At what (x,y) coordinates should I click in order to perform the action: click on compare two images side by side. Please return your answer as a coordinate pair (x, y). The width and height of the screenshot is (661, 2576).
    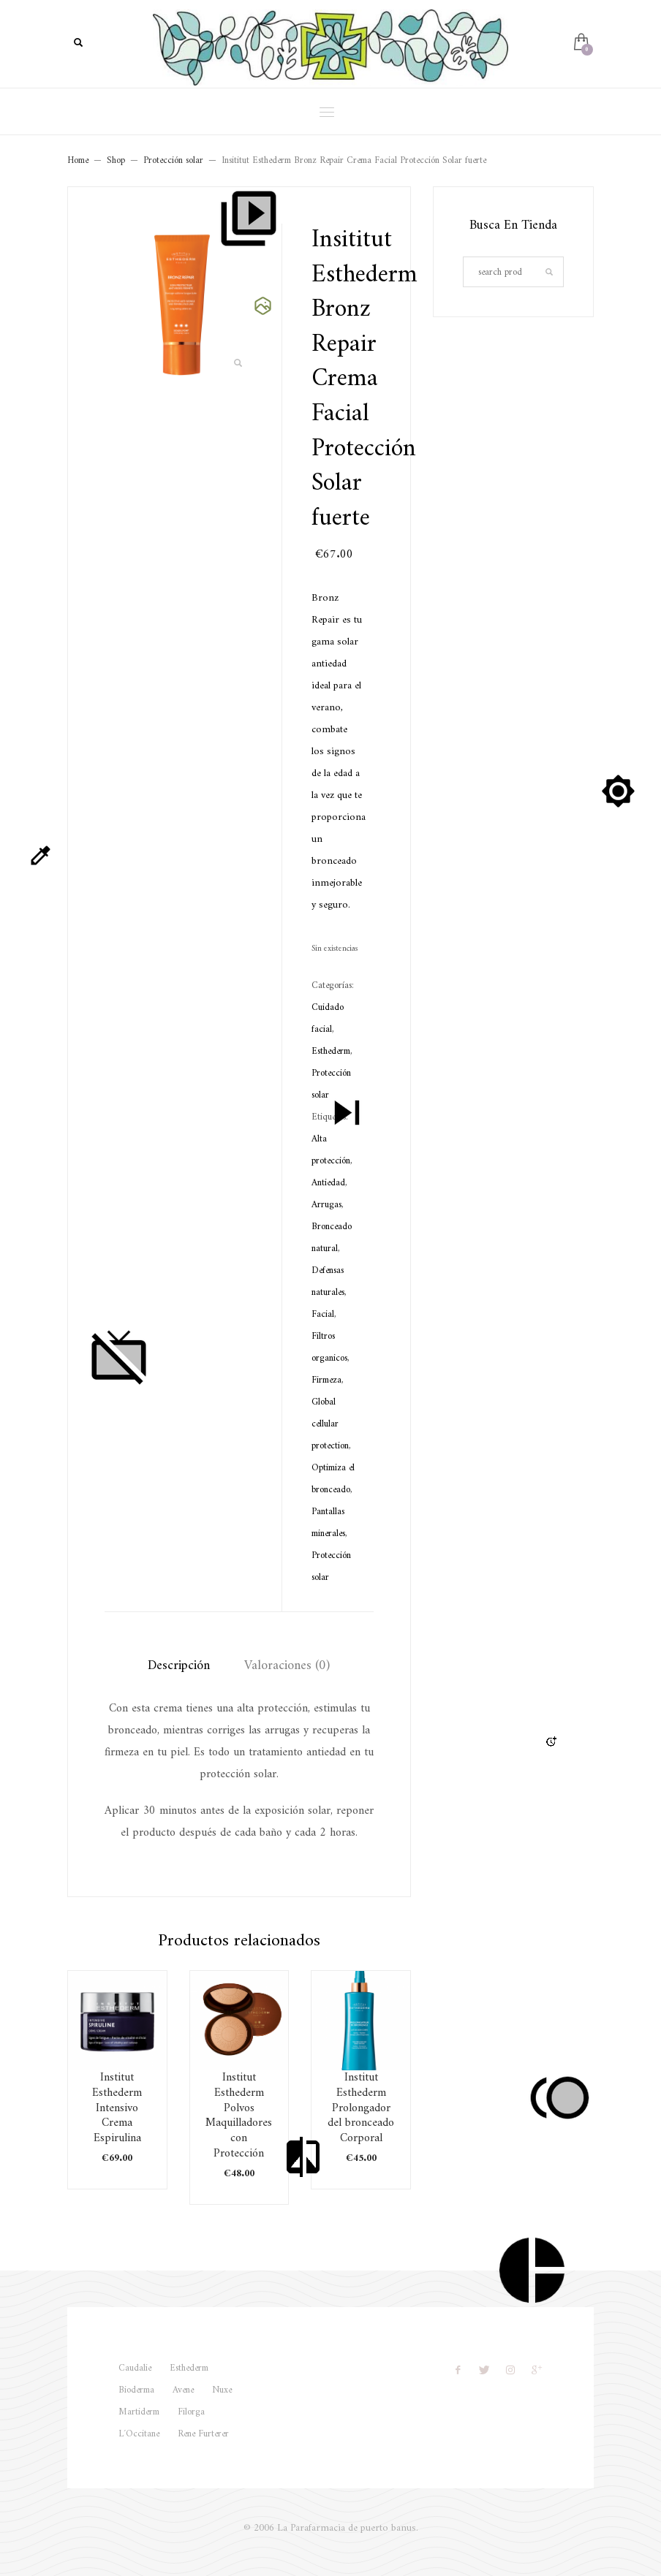
    Looking at the image, I should click on (303, 2157).